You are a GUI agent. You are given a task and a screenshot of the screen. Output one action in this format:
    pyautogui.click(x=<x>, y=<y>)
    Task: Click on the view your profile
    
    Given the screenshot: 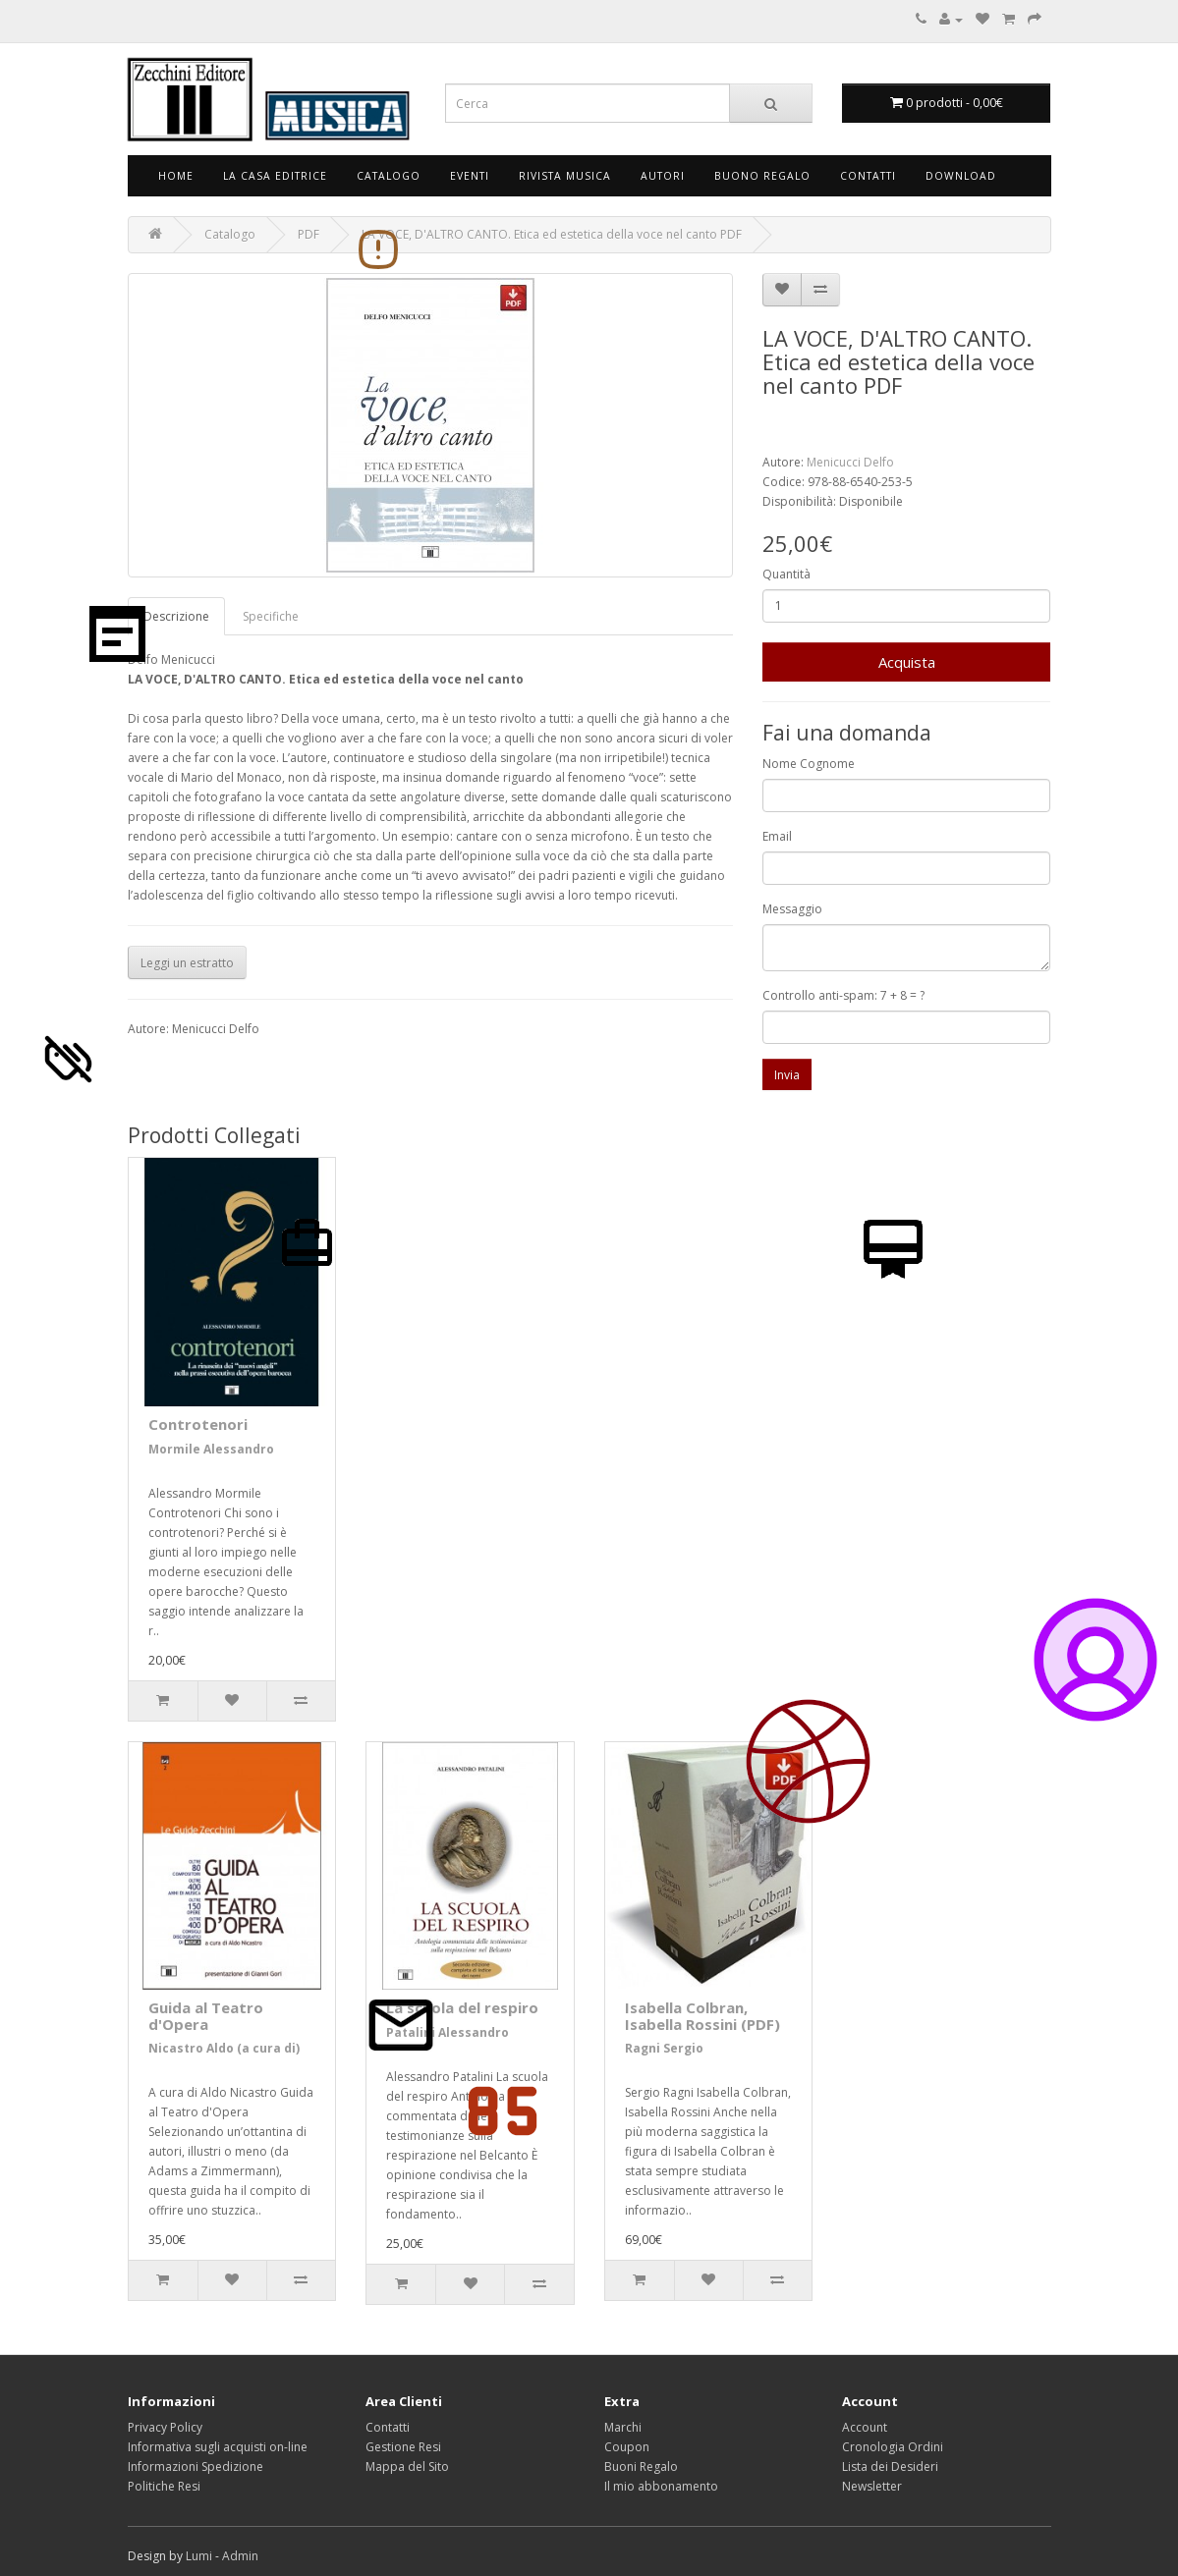 What is the action you would take?
    pyautogui.click(x=1095, y=1660)
    